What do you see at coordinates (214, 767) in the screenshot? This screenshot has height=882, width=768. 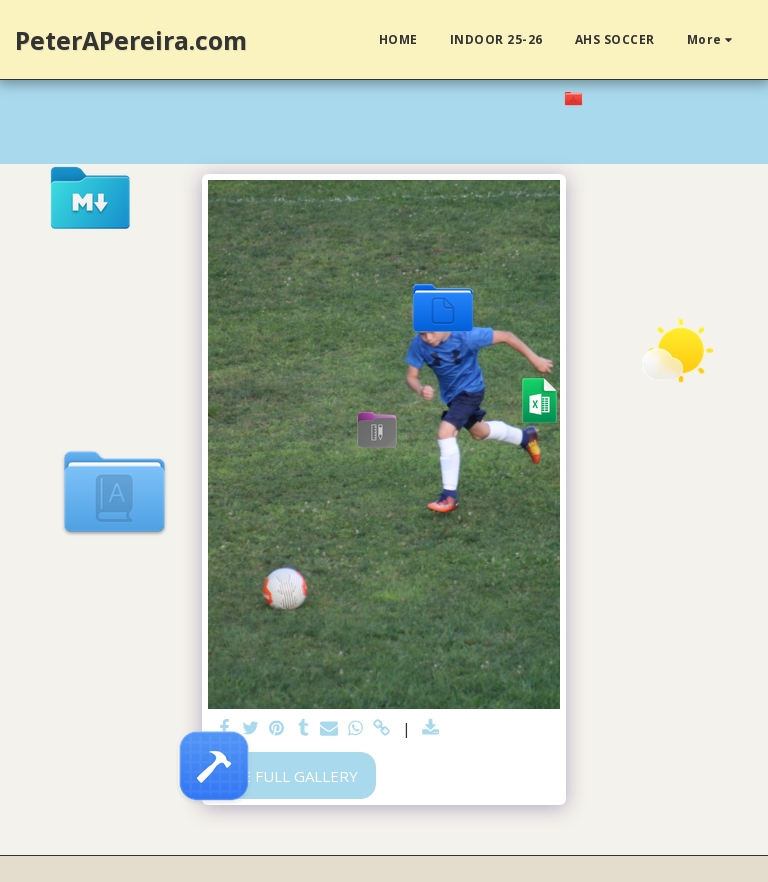 I see `access developer tools and settings` at bounding box center [214, 767].